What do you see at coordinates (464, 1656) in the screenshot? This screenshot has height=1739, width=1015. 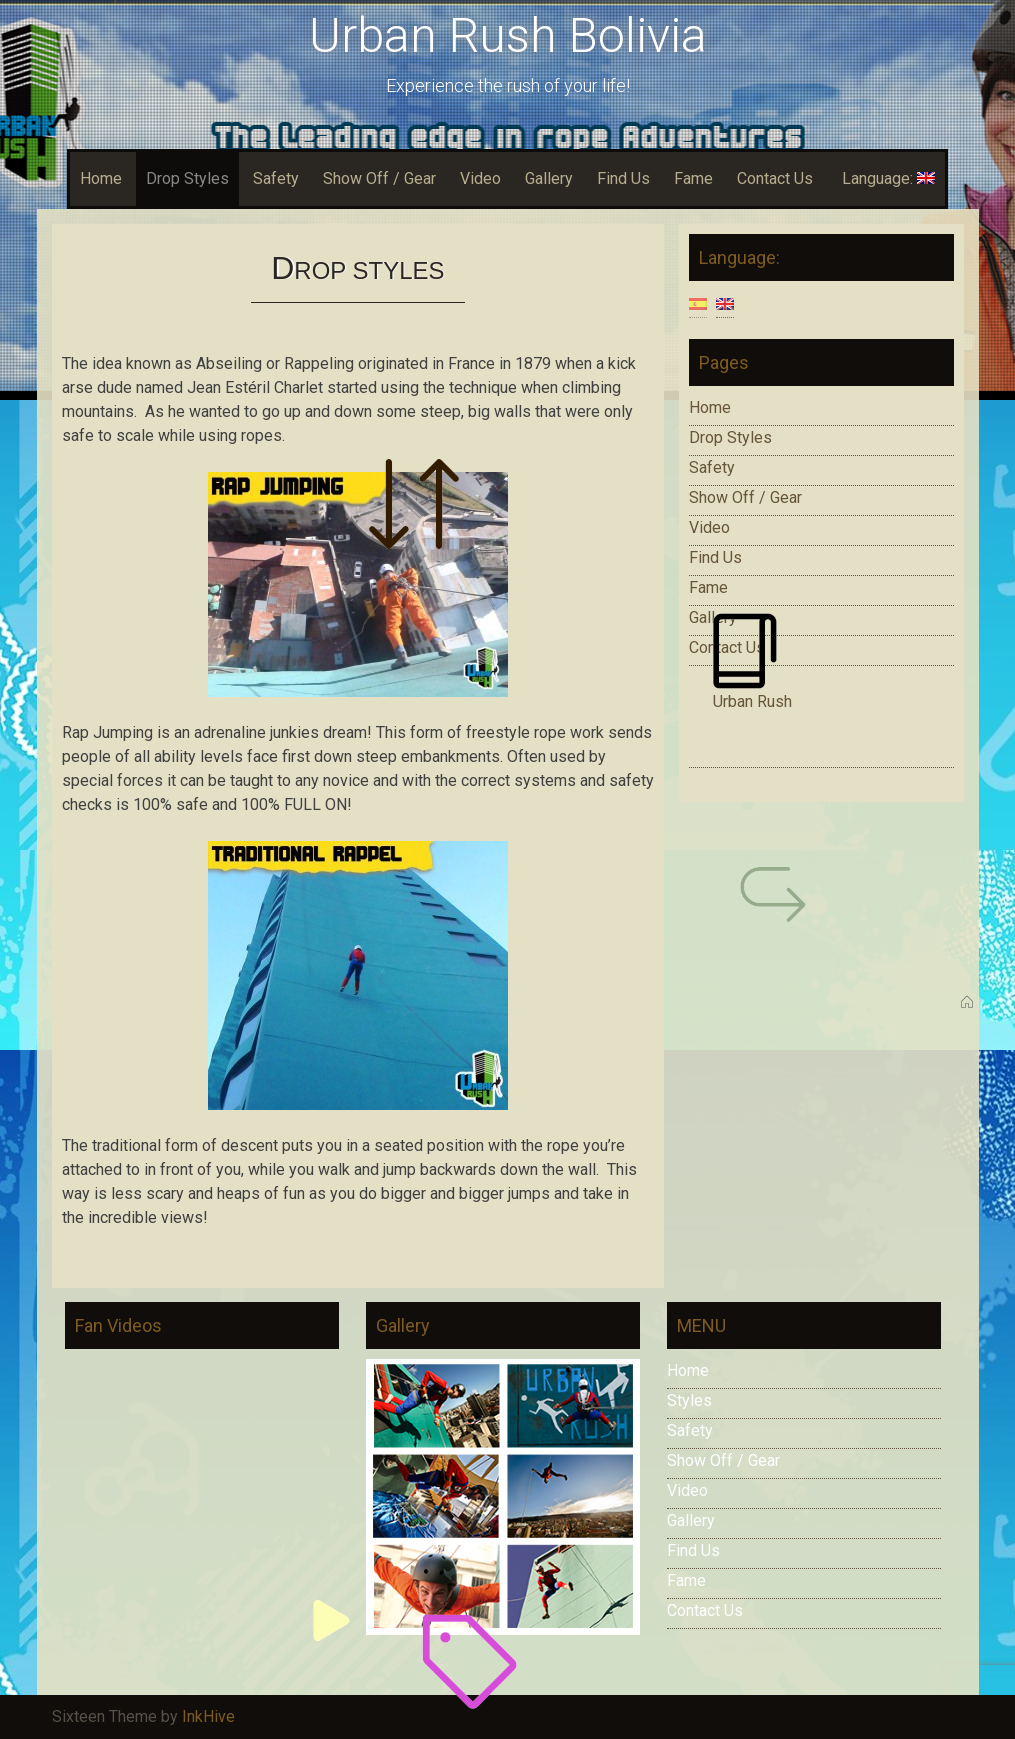 I see `add or manage tags for organization` at bounding box center [464, 1656].